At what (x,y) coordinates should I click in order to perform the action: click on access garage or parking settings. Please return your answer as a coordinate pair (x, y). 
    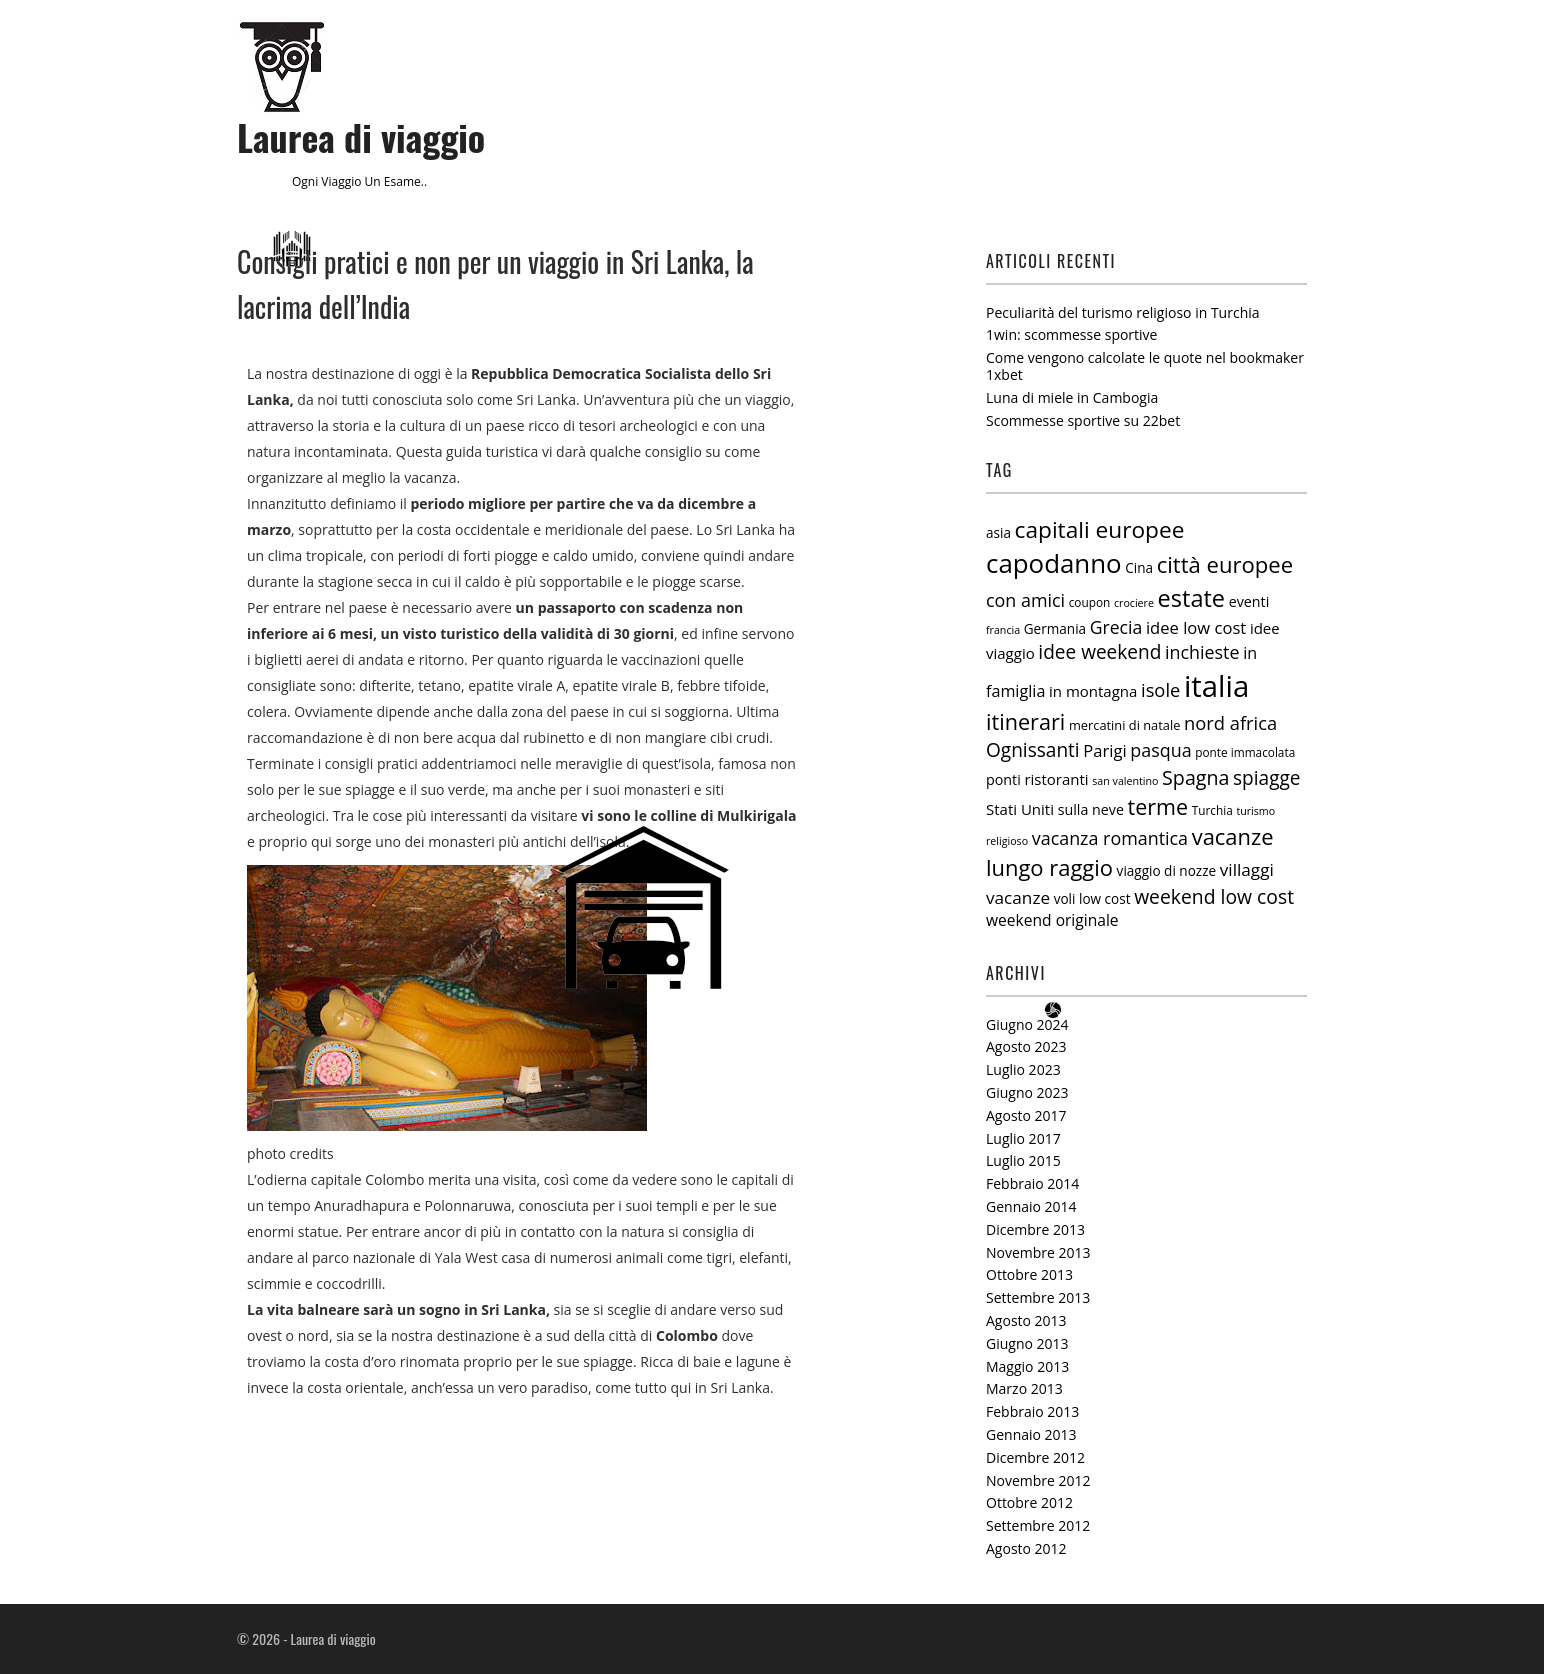
    Looking at the image, I should click on (643, 902).